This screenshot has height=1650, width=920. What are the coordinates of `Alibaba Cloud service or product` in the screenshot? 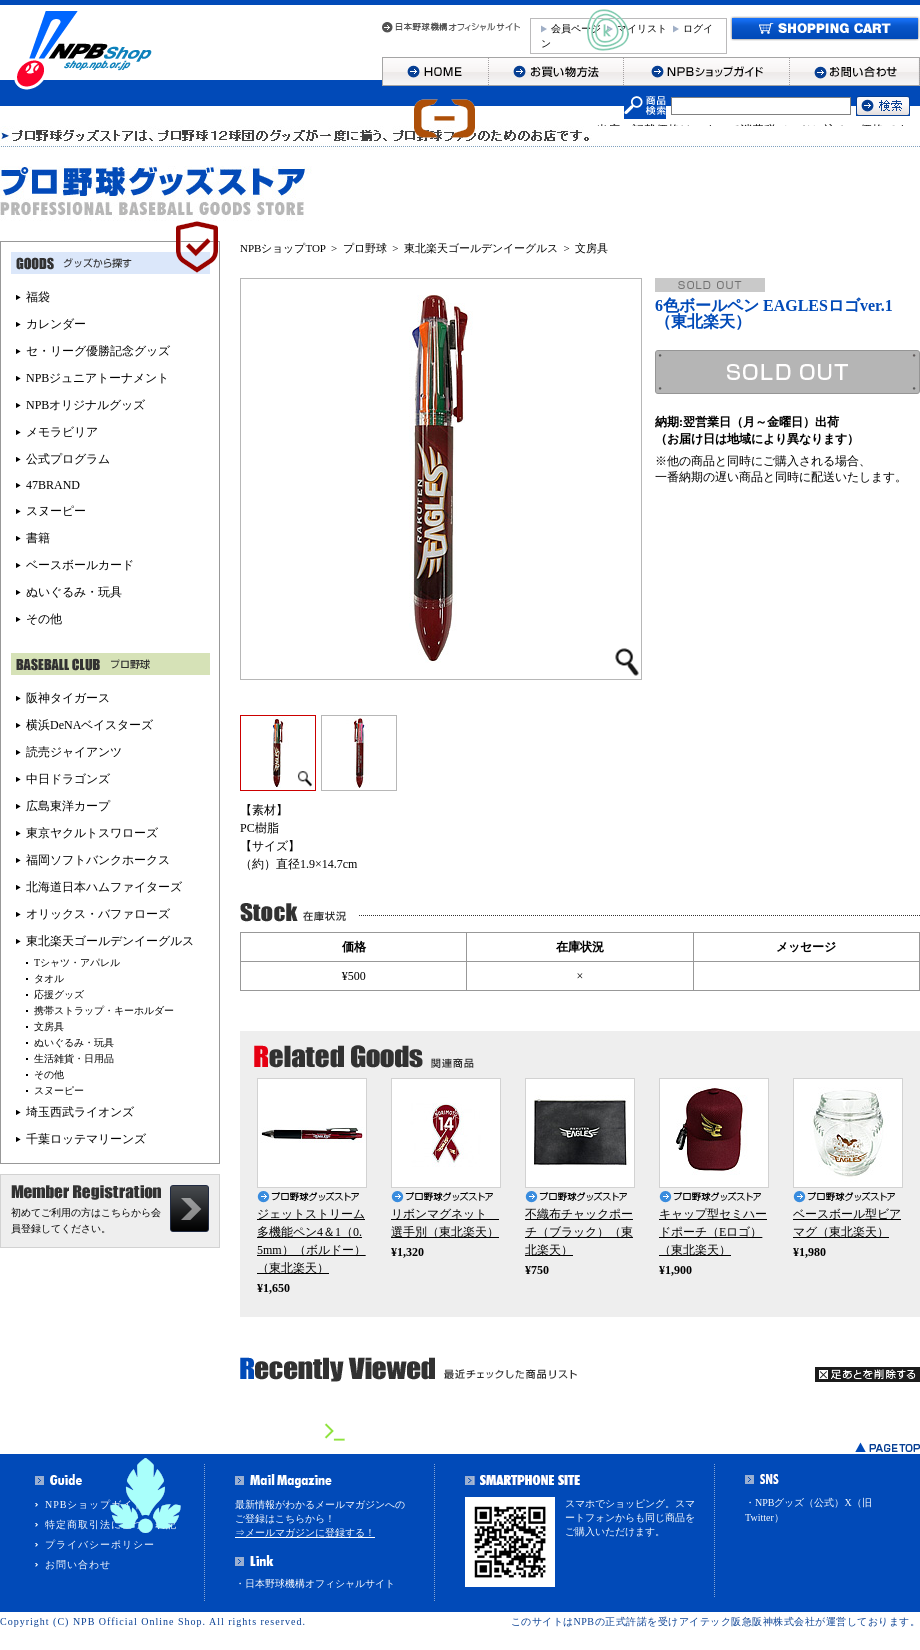 It's located at (444, 118).